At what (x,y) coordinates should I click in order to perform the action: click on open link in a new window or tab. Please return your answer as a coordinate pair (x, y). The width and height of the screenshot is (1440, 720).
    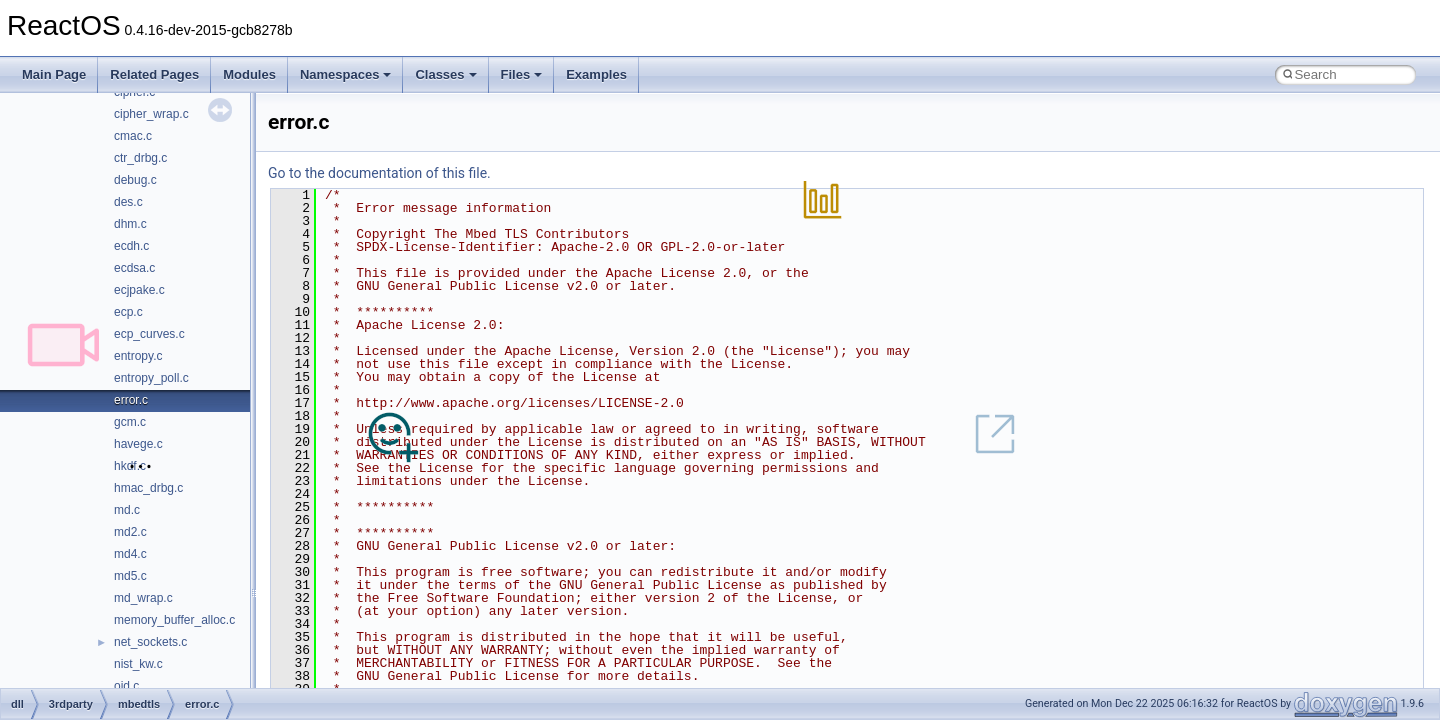
    Looking at the image, I should click on (995, 434).